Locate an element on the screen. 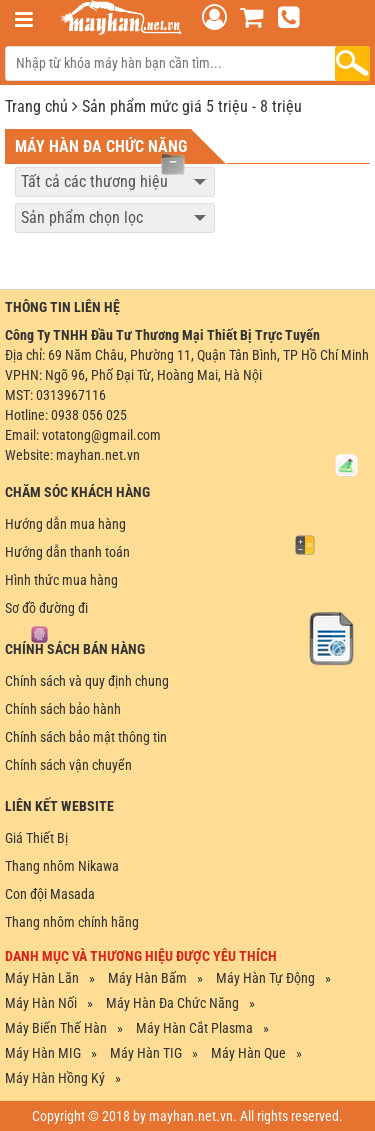 The height and width of the screenshot is (1131, 375). open fingerprint authentication settings is located at coordinates (39, 634).